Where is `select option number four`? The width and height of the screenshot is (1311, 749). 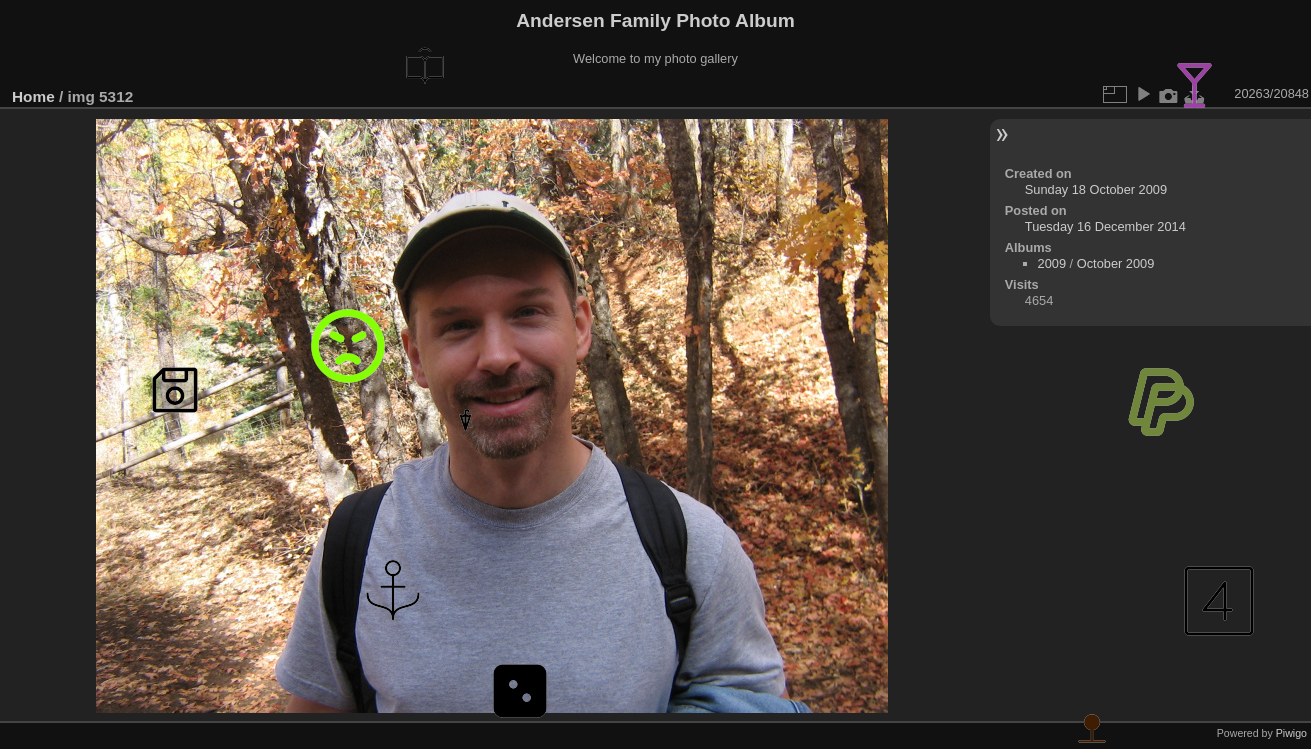
select option number four is located at coordinates (1219, 601).